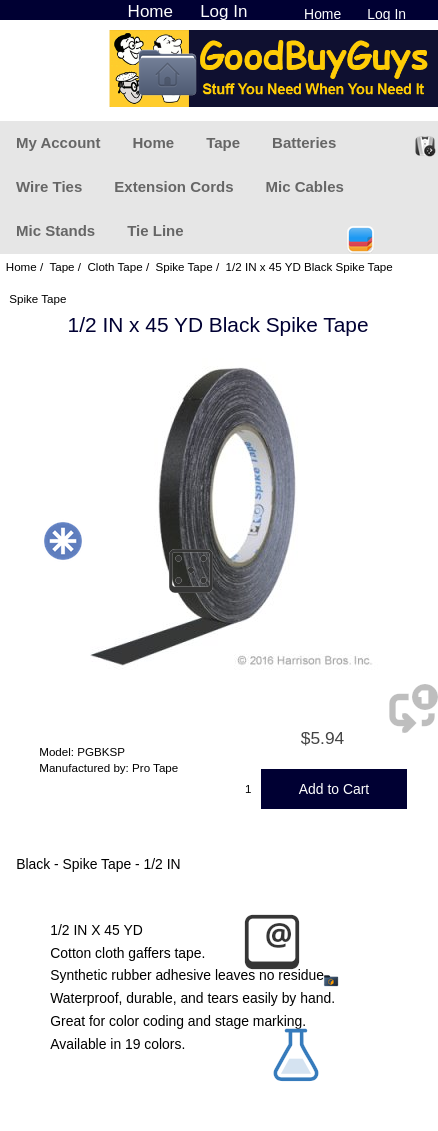 The image size is (438, 1131). I want to click on open your home folder, so click(167, 72).